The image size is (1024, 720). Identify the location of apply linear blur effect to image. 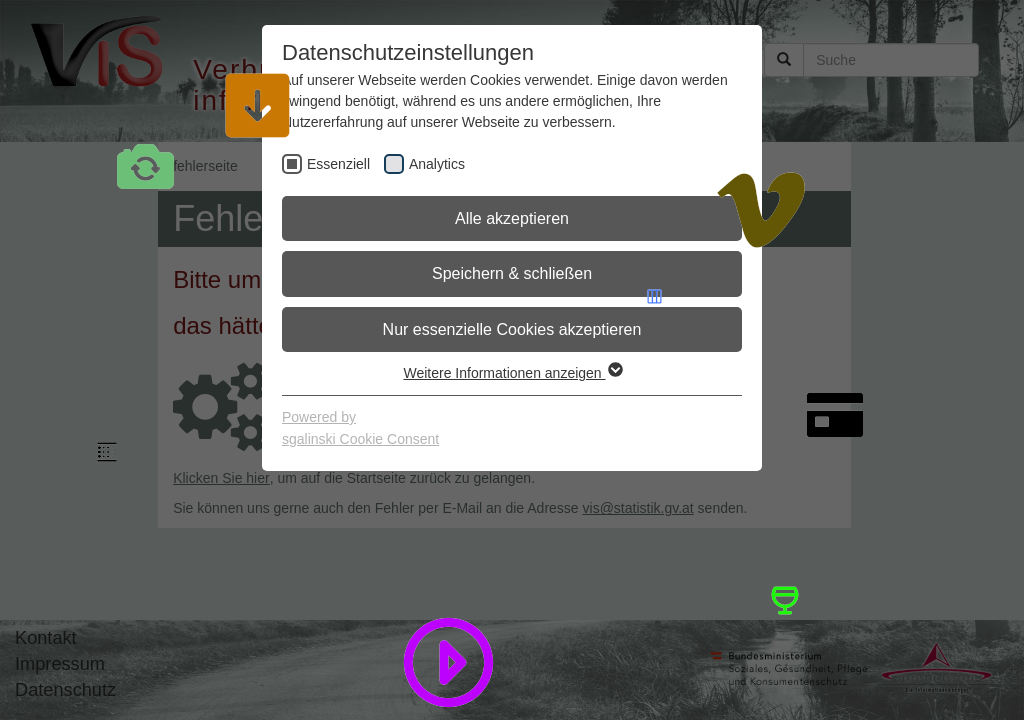
(107, 452).